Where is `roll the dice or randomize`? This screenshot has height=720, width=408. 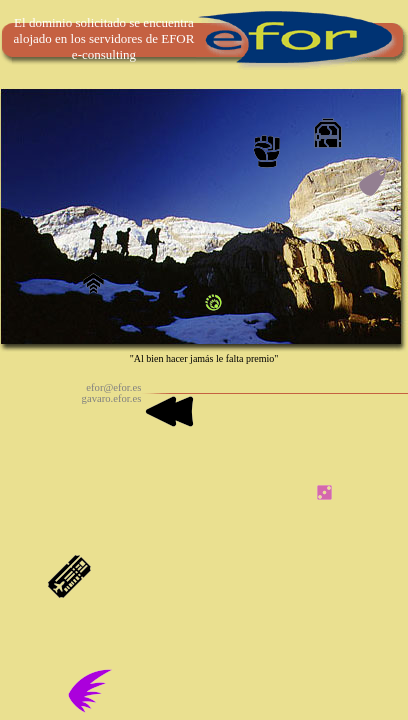
roll the dice or randomize is located at coordinates (324, 492).